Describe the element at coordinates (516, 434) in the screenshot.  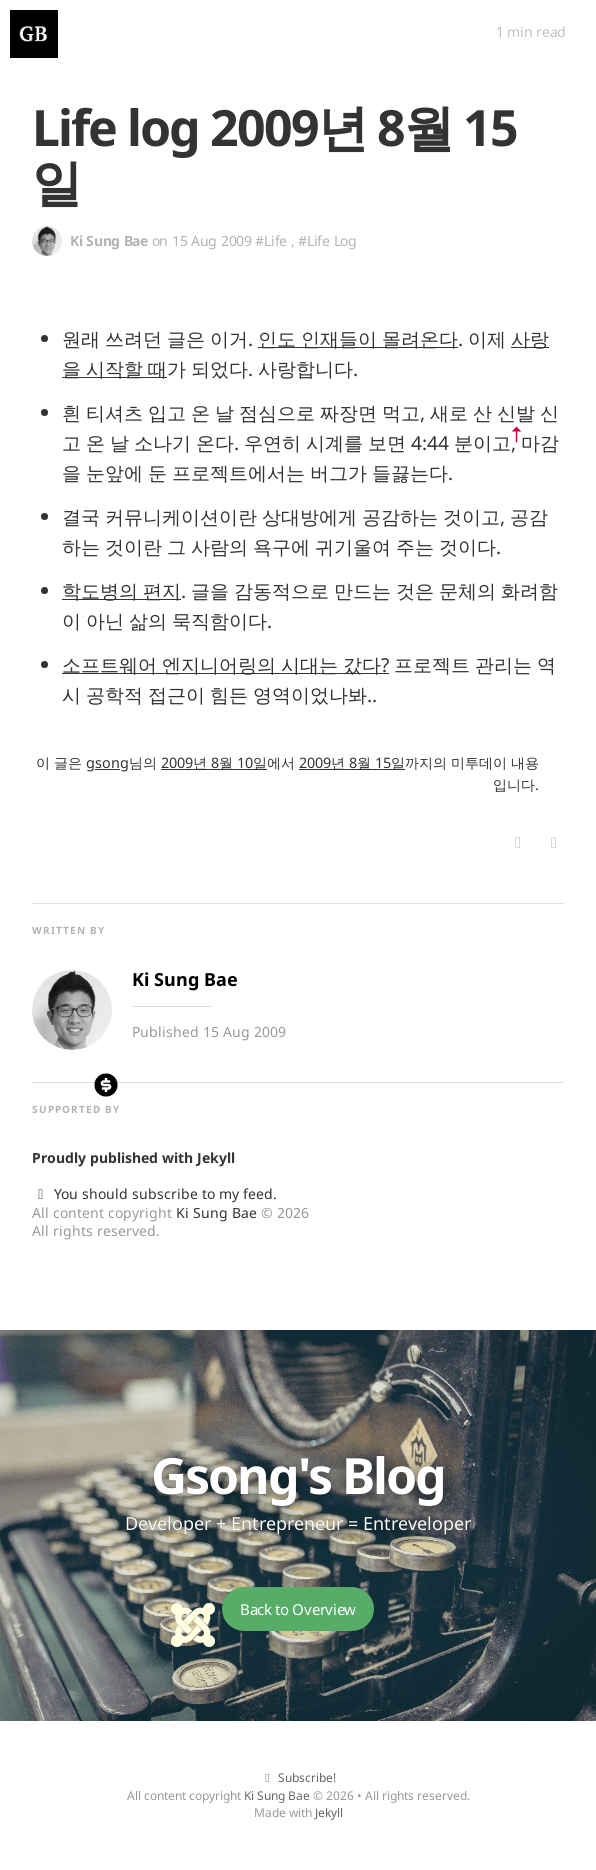
I see `scroll to top of page` at that location.